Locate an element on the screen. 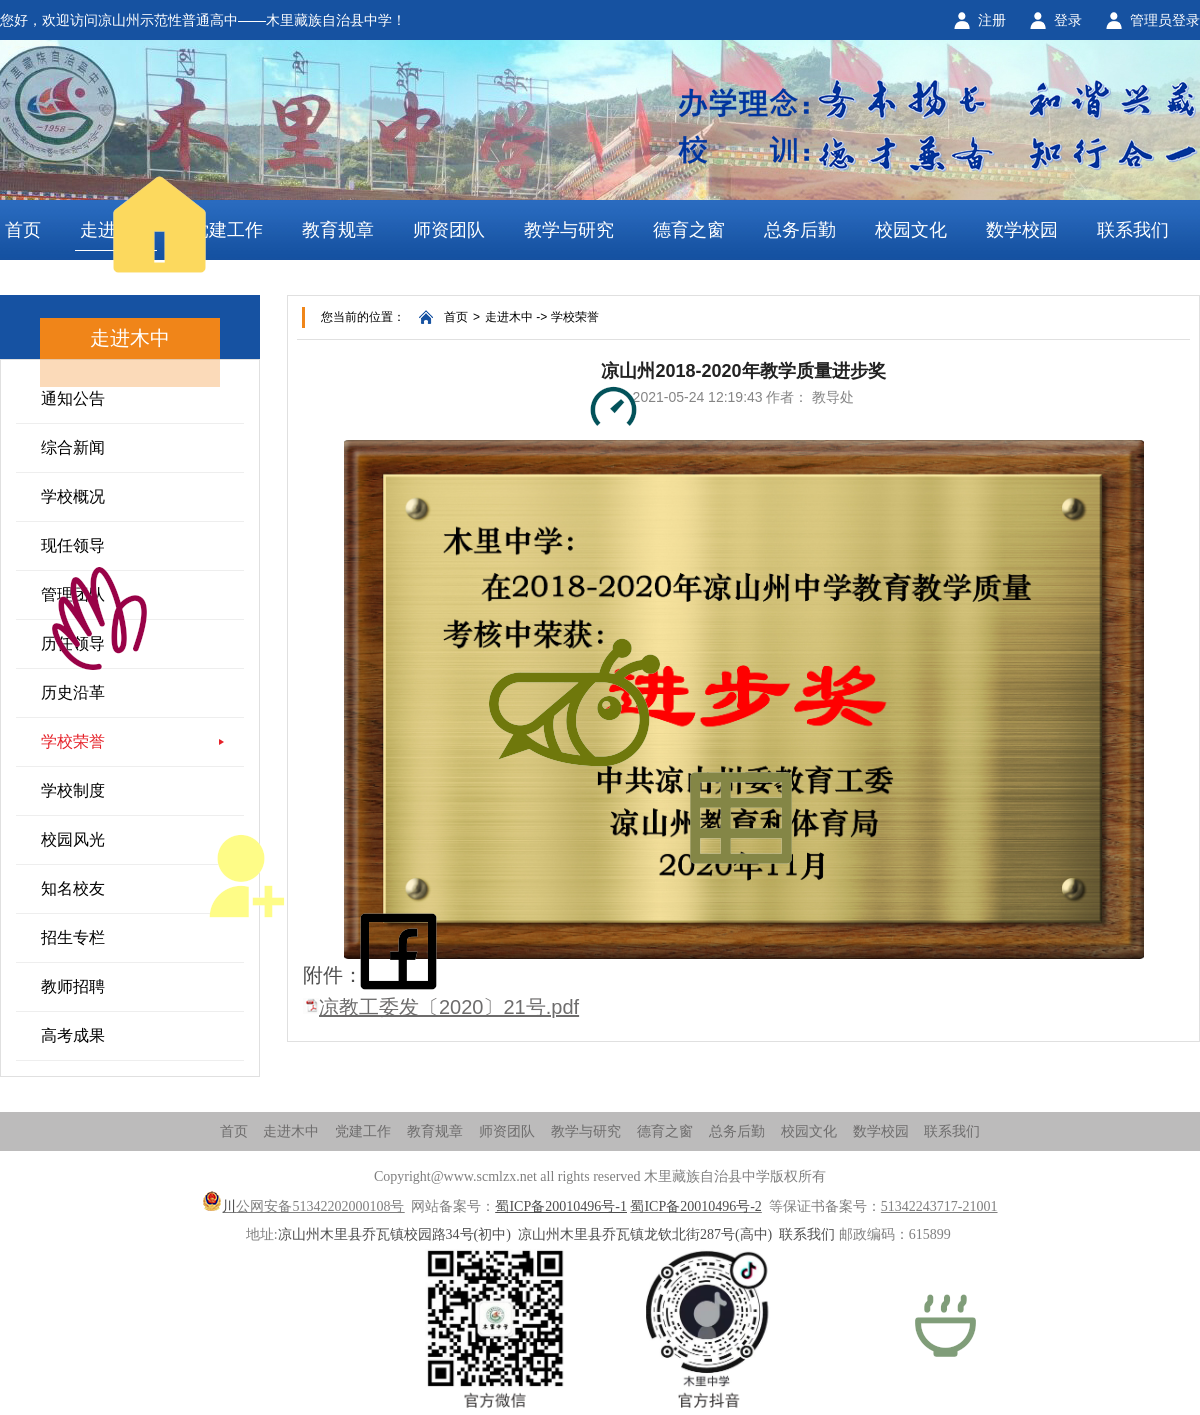 The image size is (1200, 1415). navigate to the home screen is located at coordinates (159, 226).